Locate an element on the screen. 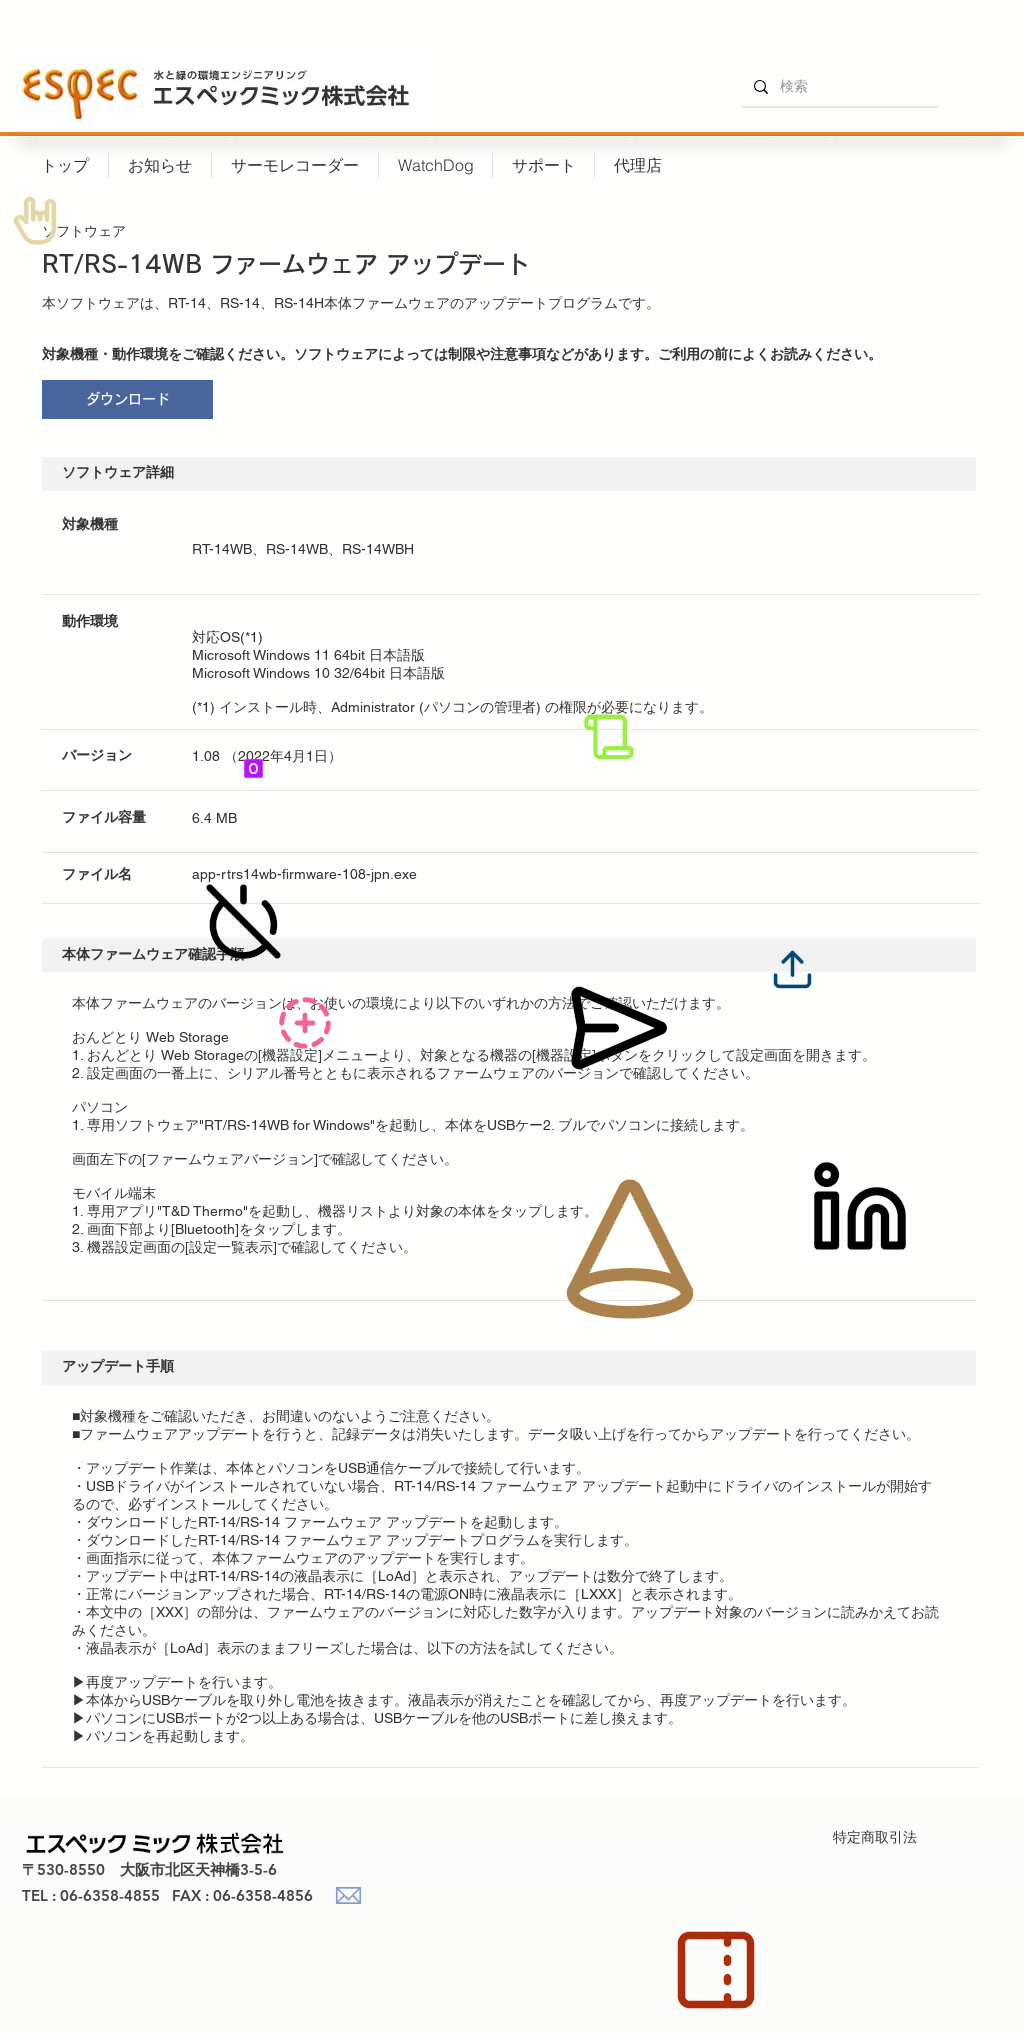 Image resolution: width=1024 pixels, height=2033 pixels. toggle optional right sidebar panel is located at coordinates (716, 1970).